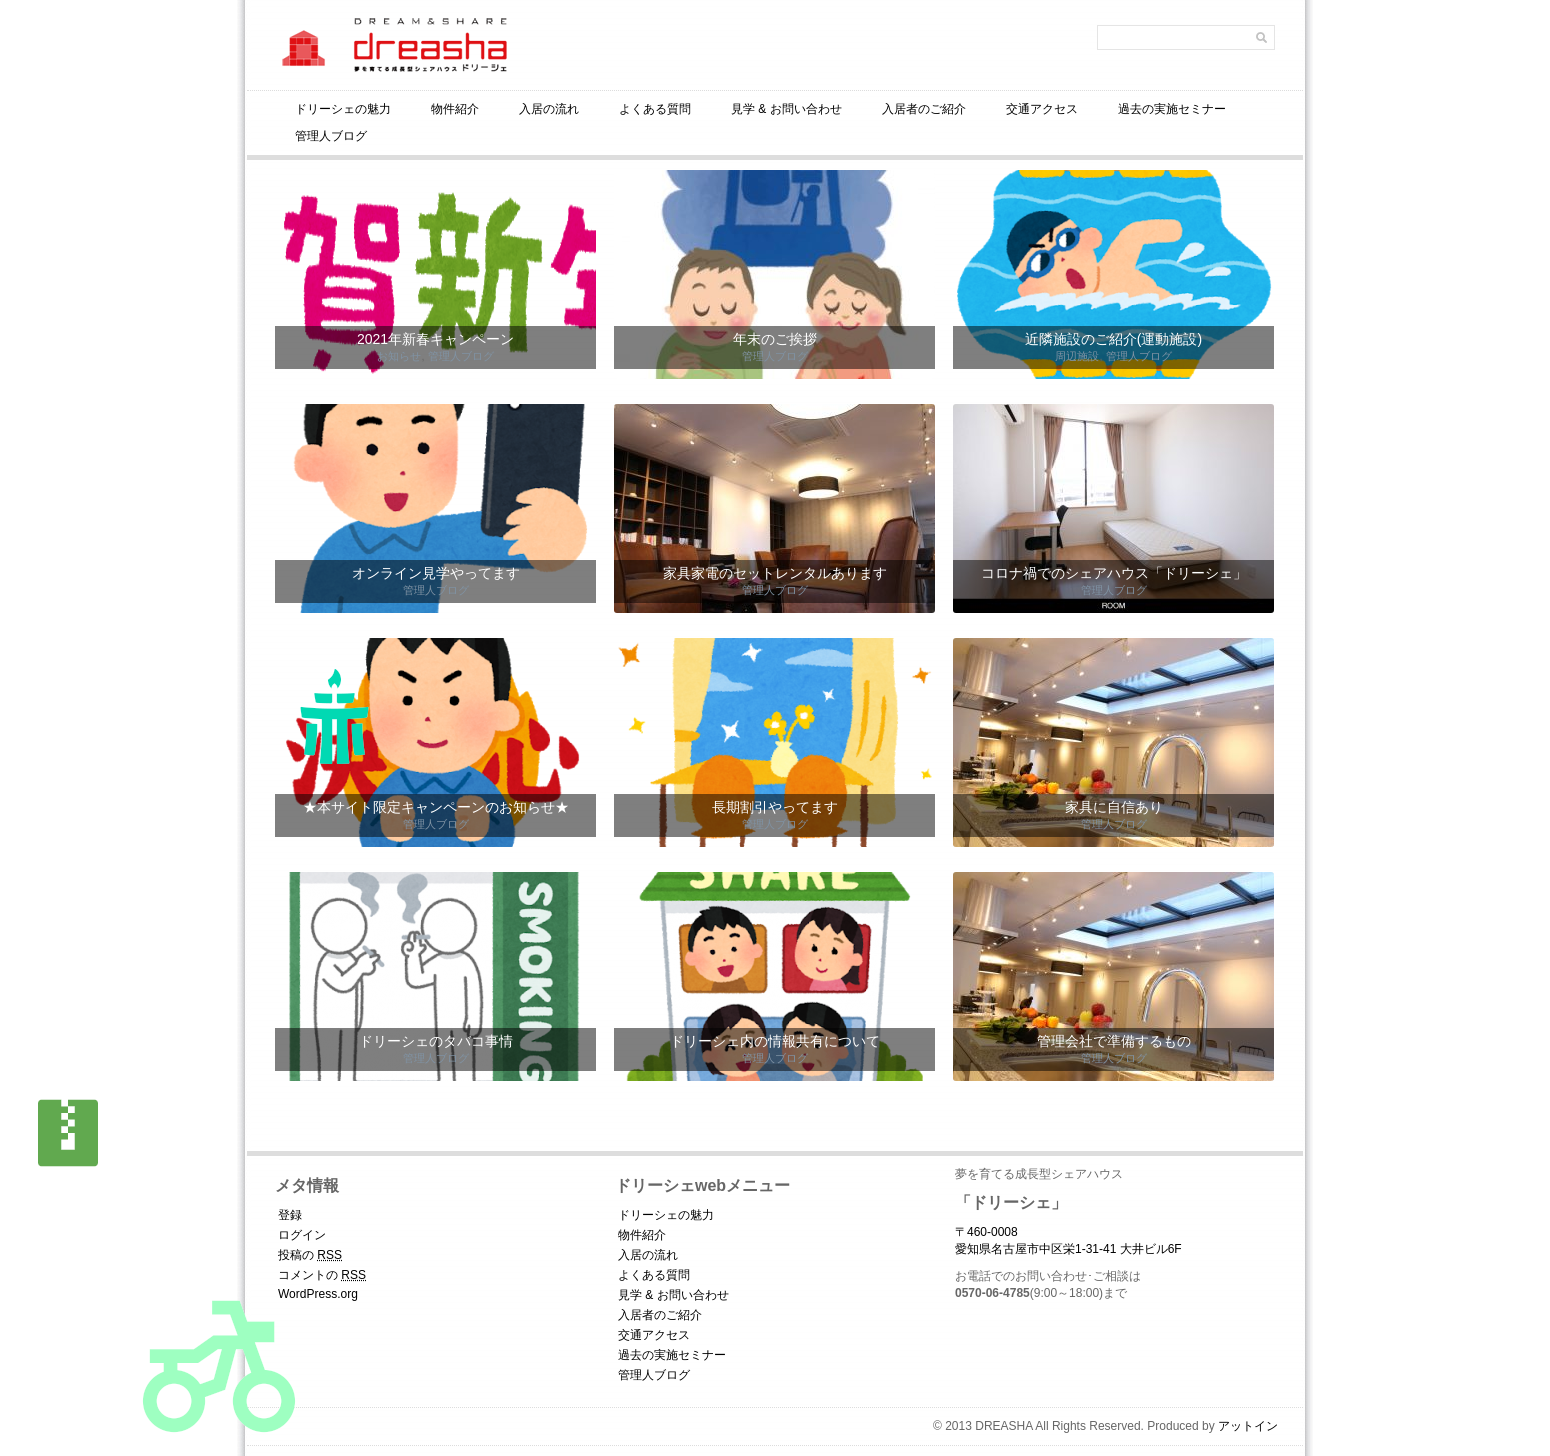 The height and width of the screenshot is (1456, 1550). Describe the element at coordinates (68, 1133) in the screenshot. I see `compressed or zipped file` at that location.